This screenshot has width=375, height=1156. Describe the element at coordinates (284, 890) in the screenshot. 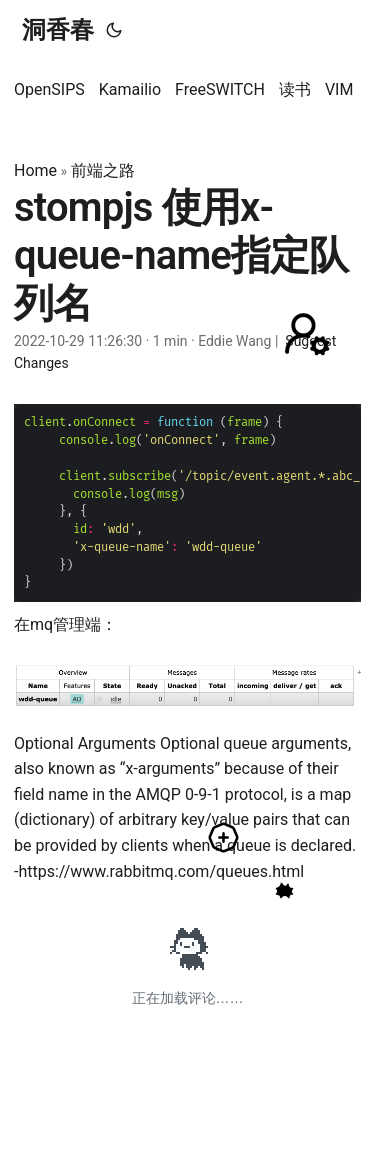

I see `indicates an explosion or impact event` at that location.